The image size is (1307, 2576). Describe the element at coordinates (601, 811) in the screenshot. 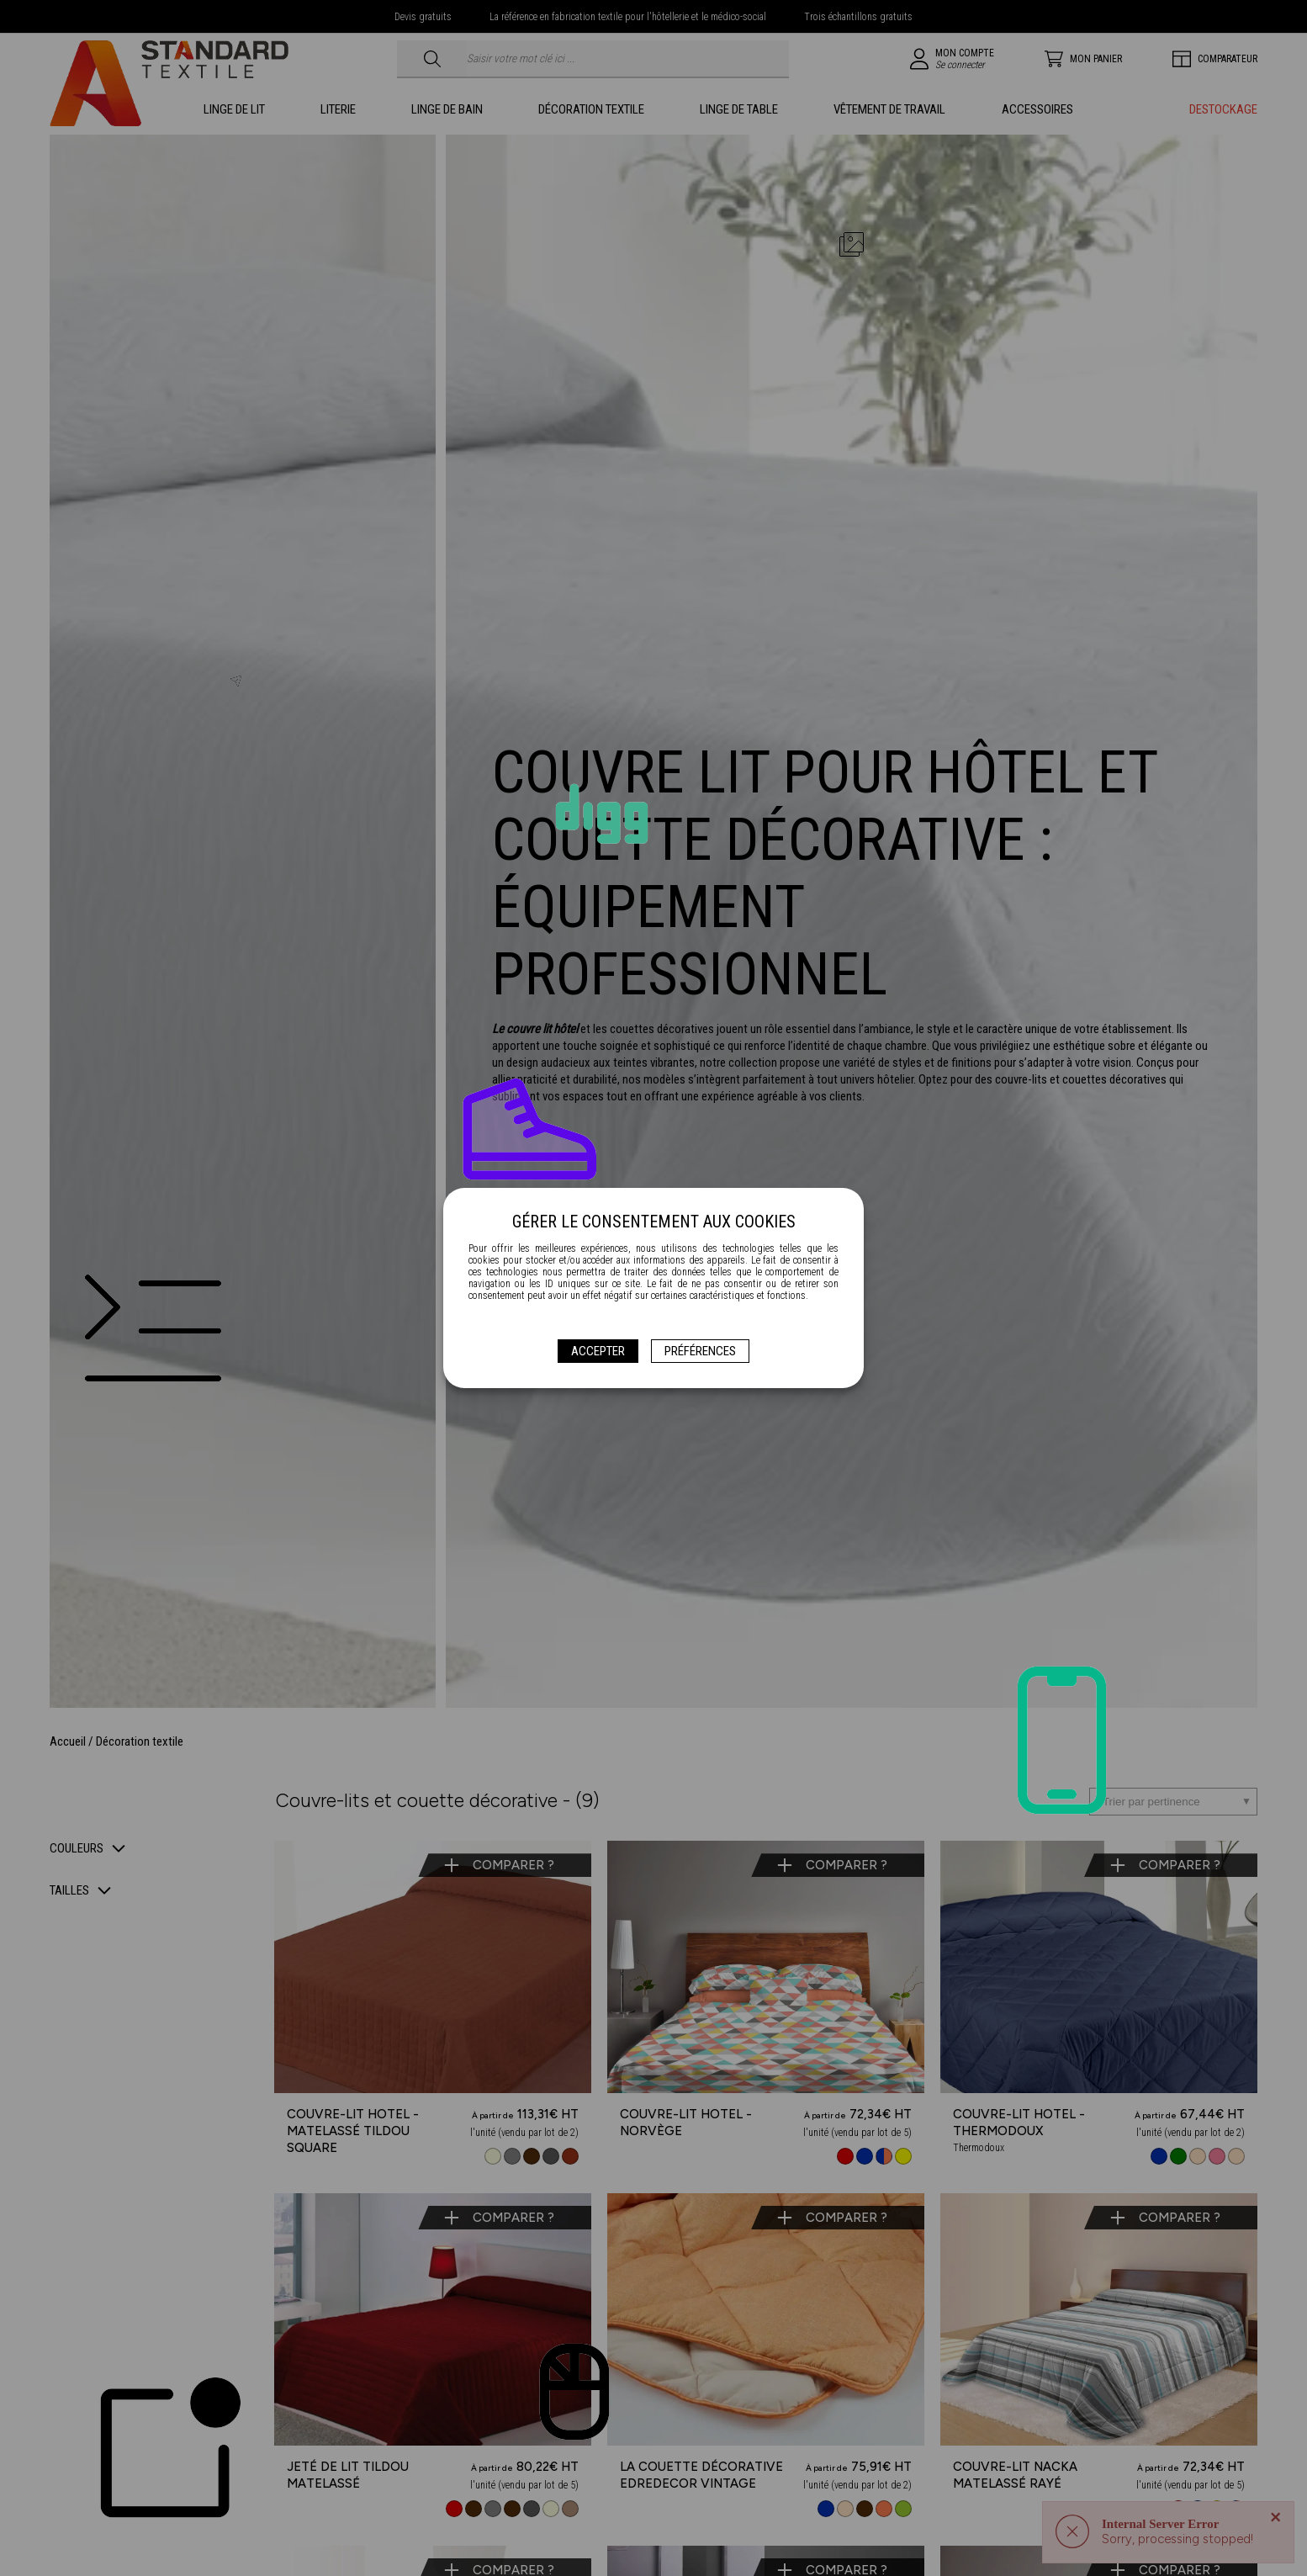

I see `link to digg social news platform` at that location.